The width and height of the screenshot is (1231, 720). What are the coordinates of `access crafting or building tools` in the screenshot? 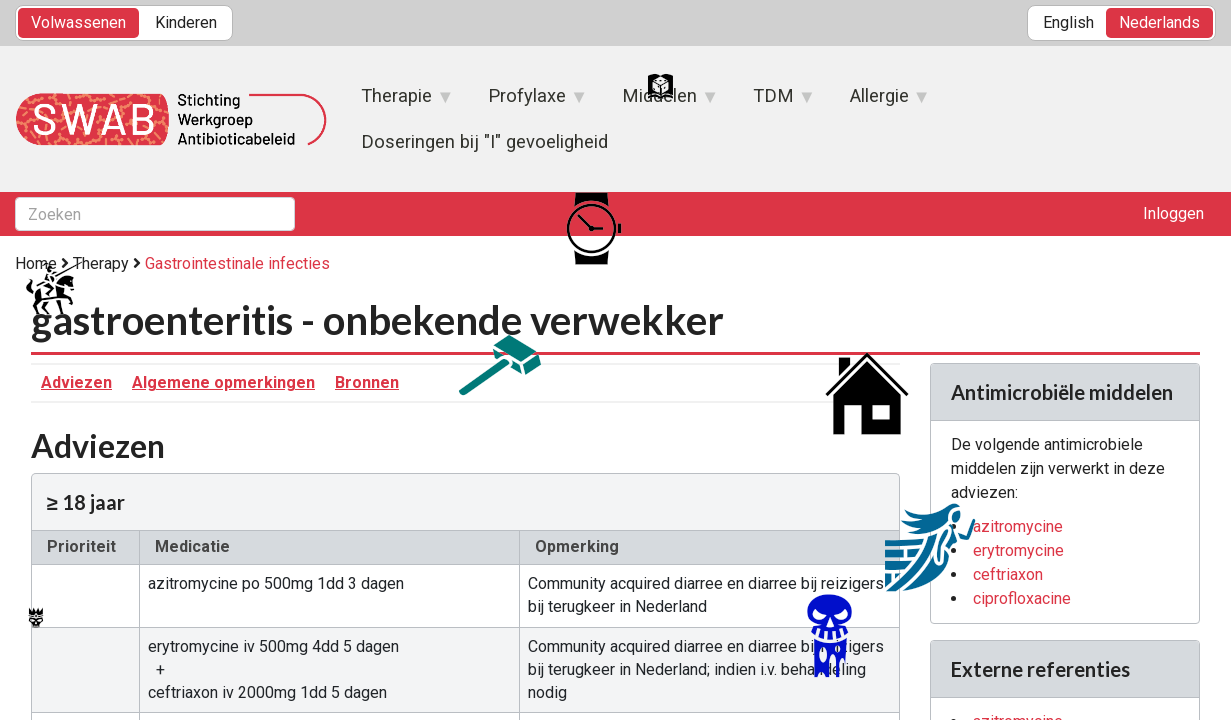 It's located at (500, 365).